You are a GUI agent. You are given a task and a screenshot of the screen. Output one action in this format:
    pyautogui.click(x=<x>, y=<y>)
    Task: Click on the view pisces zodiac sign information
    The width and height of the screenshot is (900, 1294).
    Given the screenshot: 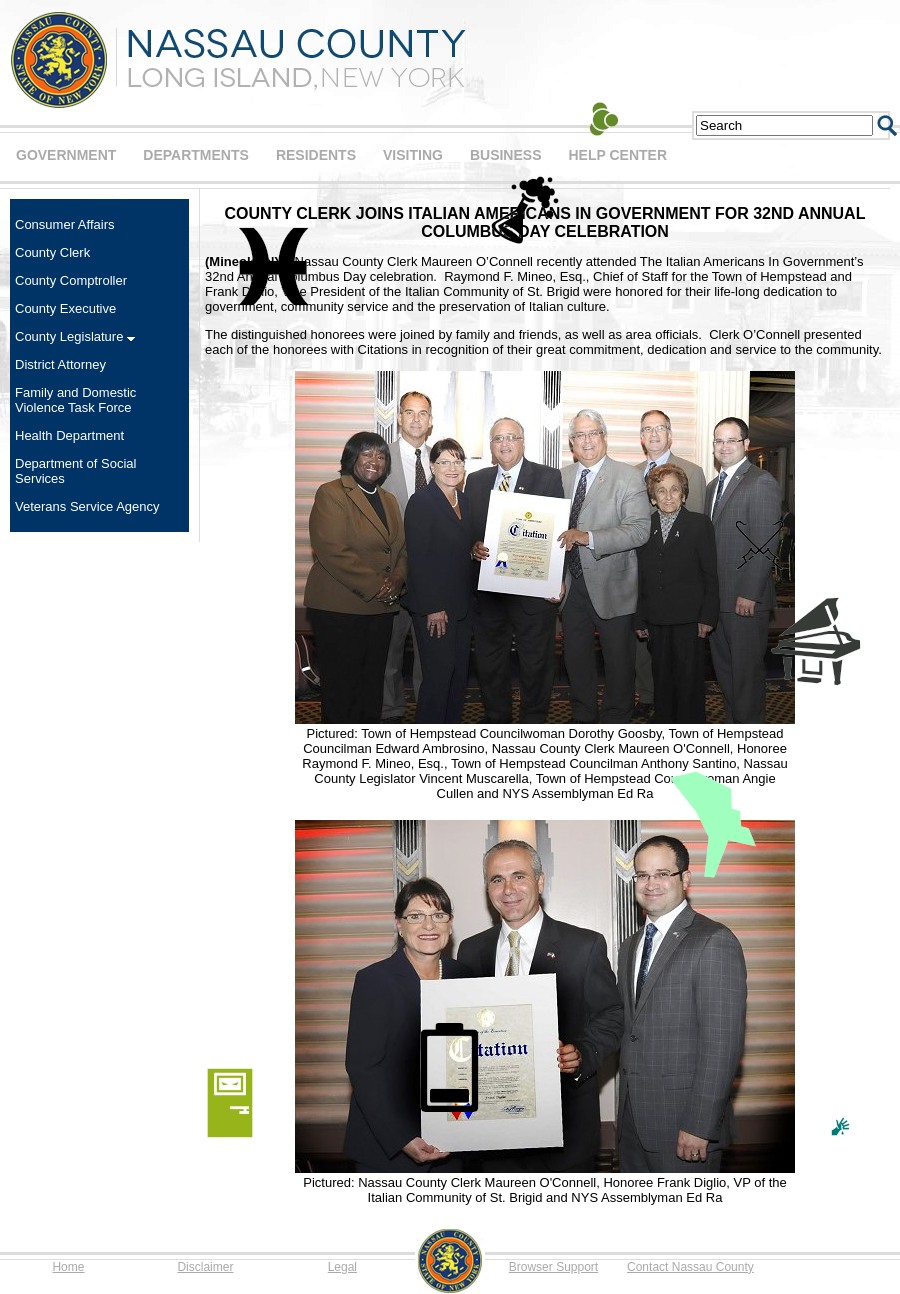 What is the action you would take?
    pyautogui.click(x=274, y=267)
    